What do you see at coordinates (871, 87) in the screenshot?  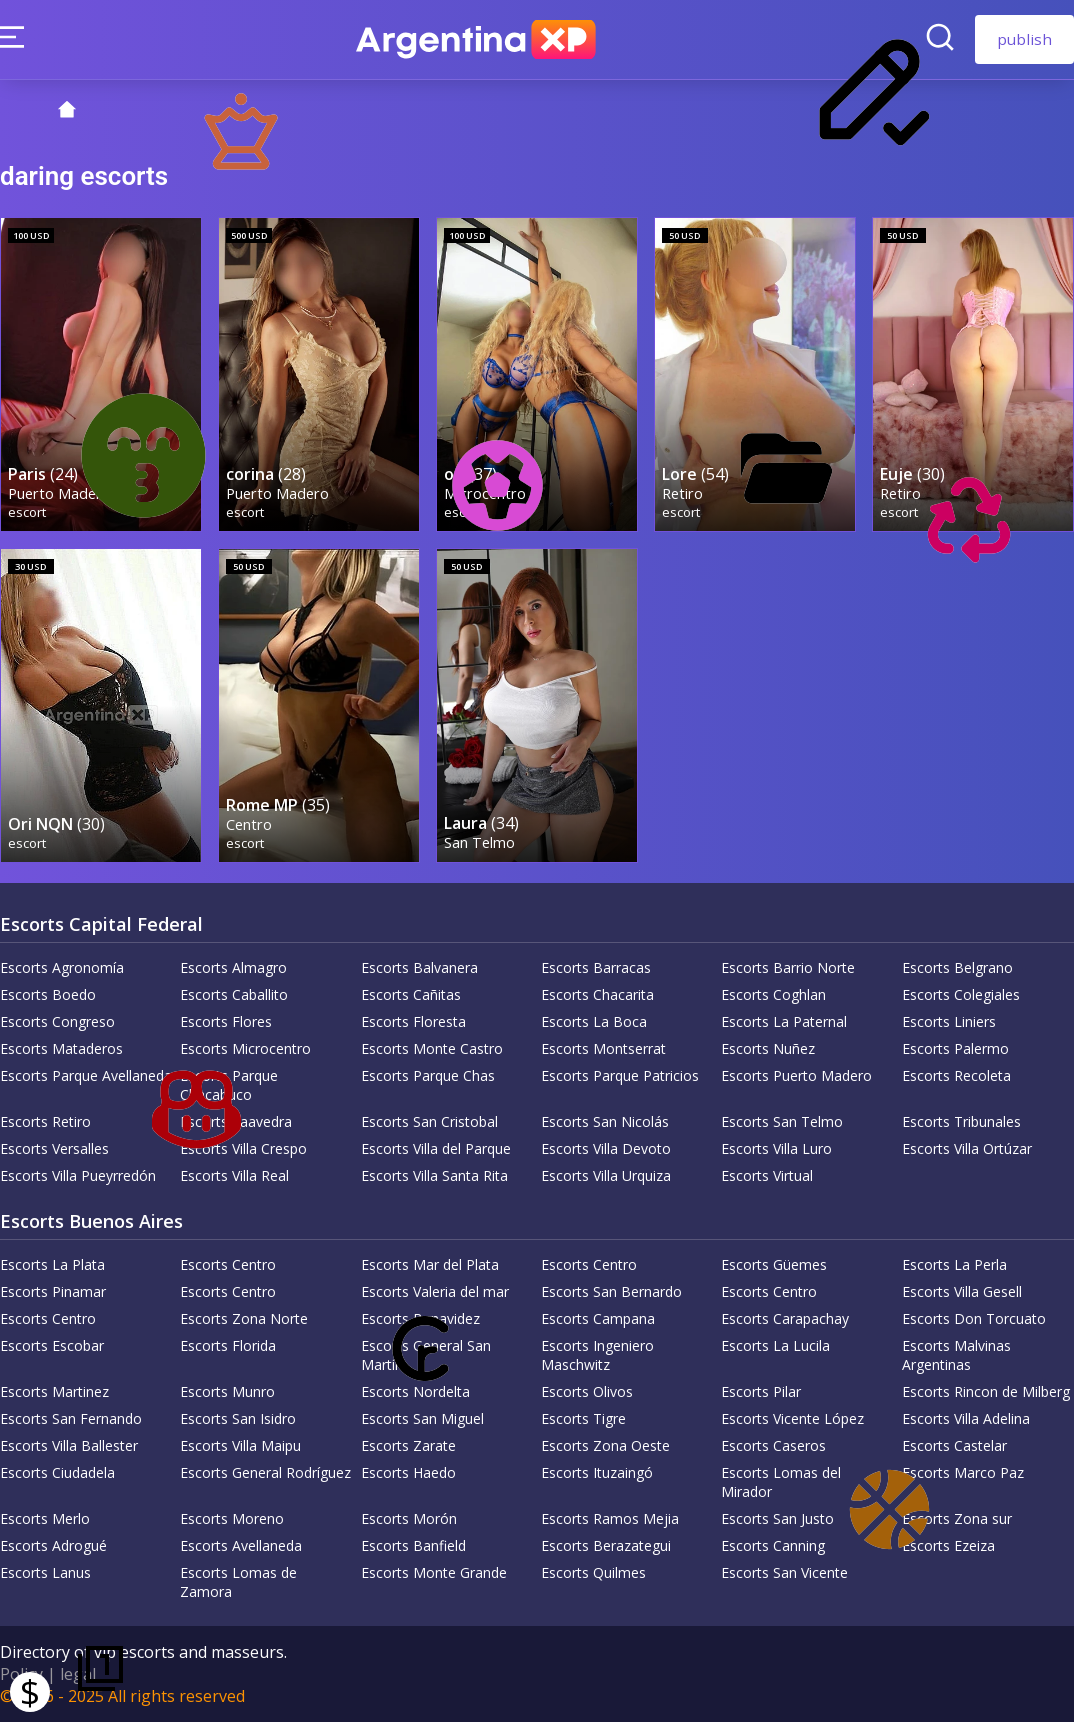 I see `edit completed or saved successfully` at bounding box center [871, 87].